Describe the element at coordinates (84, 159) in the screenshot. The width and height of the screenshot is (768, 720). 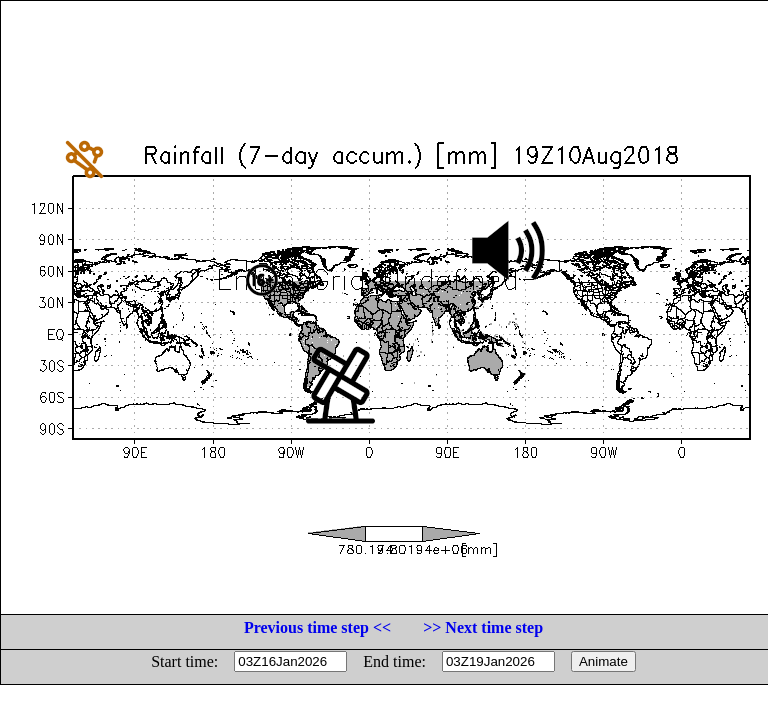
I see `disable polygon drawing tool` at that location.